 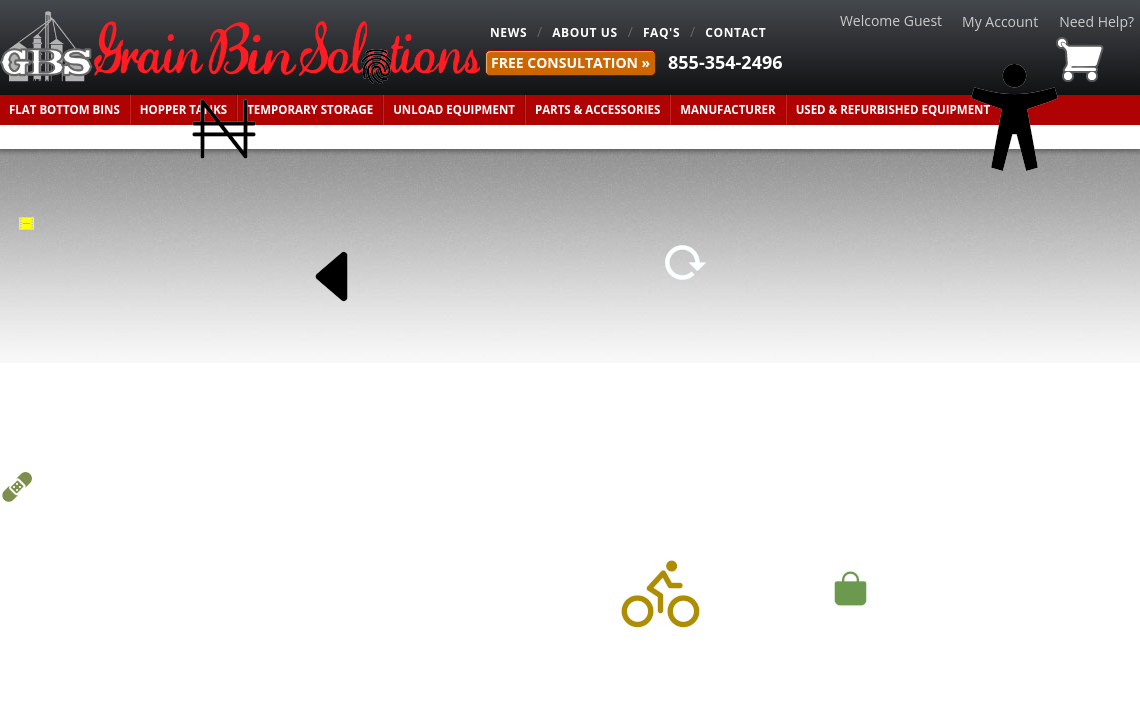 I want to click on indicates Nigerian naira currency, so click(x=224, y=129).